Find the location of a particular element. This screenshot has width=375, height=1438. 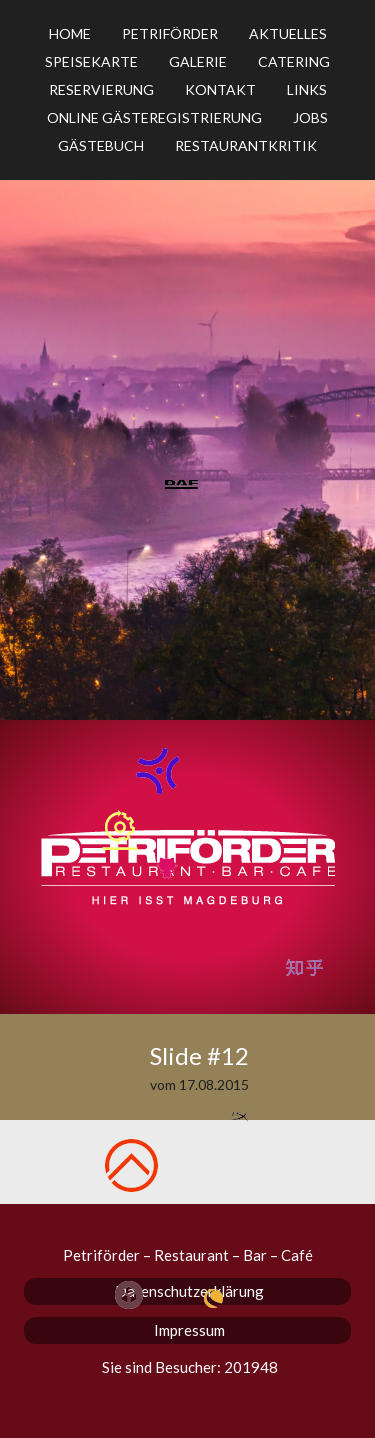

open Launchpad app launcher is located at coordinates (158, 771).